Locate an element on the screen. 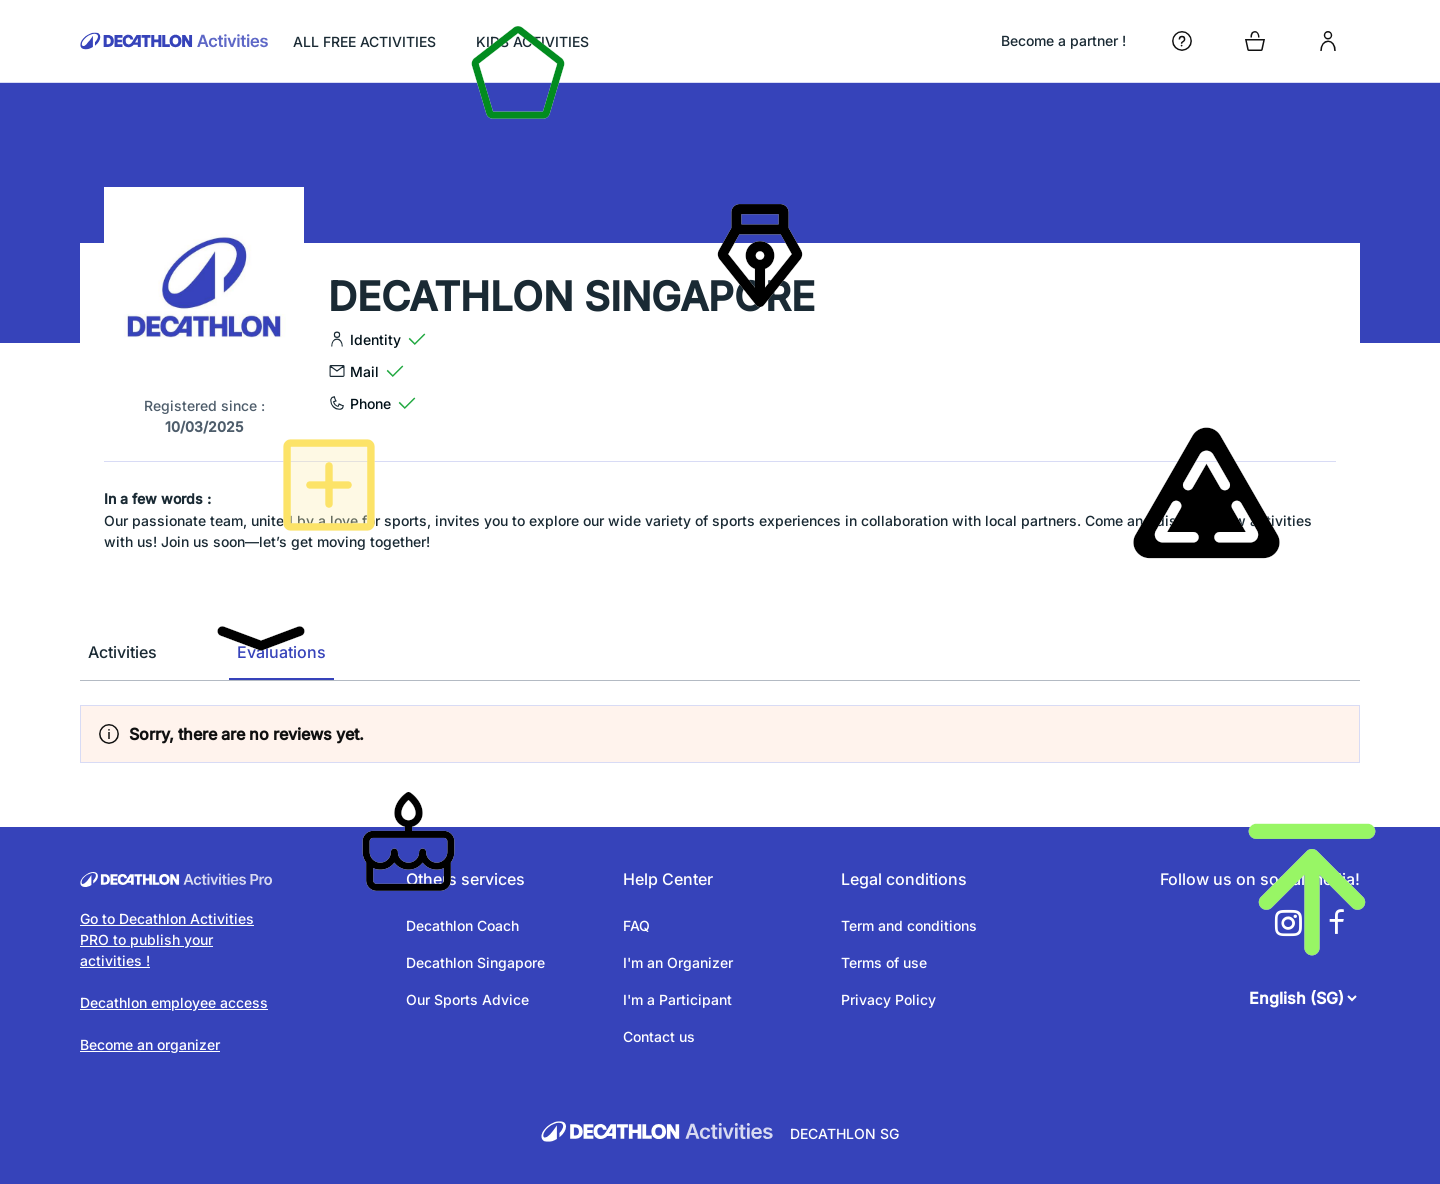 This screenshot has width=1440, height=1184. upload a file or document is located at coordinates (1312, 887).